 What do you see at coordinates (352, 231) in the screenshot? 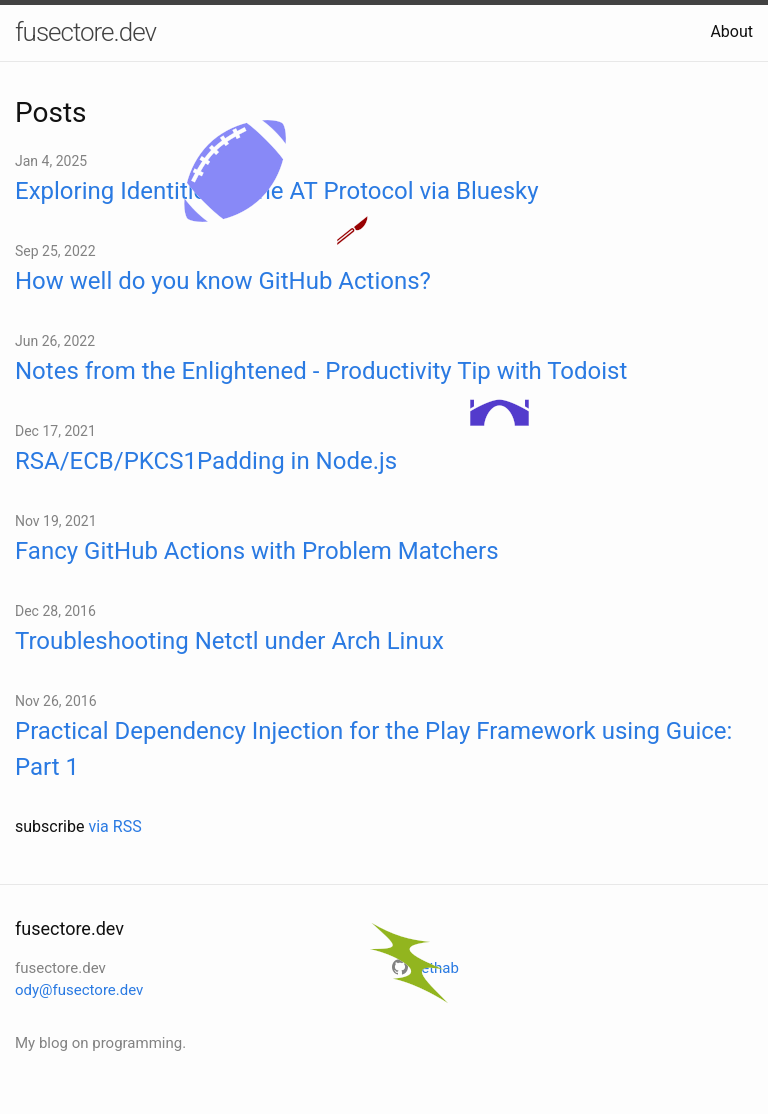
I see `access surgical or medical tools` at bounding box center [352, 231].